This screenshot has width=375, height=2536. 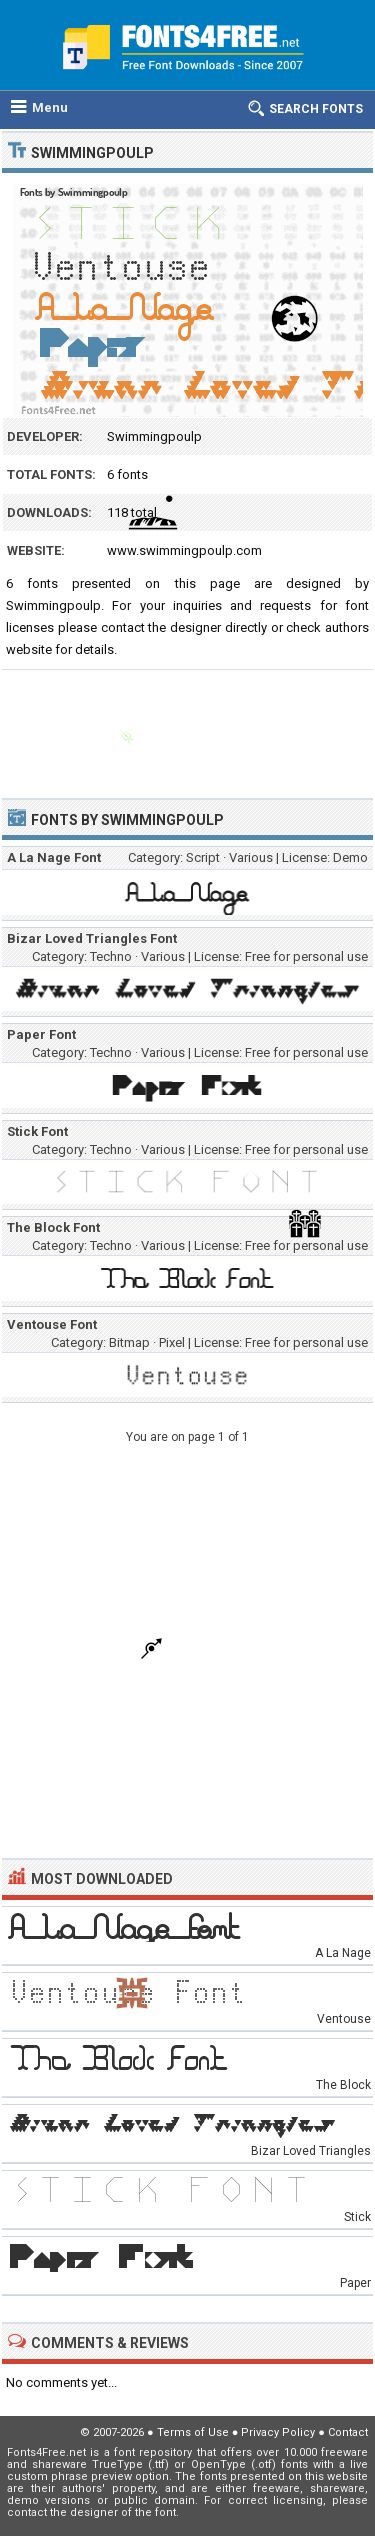 What do you see at coordinates (151, 1648) in the screenshot?
I see `indicates an alternate route or detour ahead` at bounding box center [151, 1648].